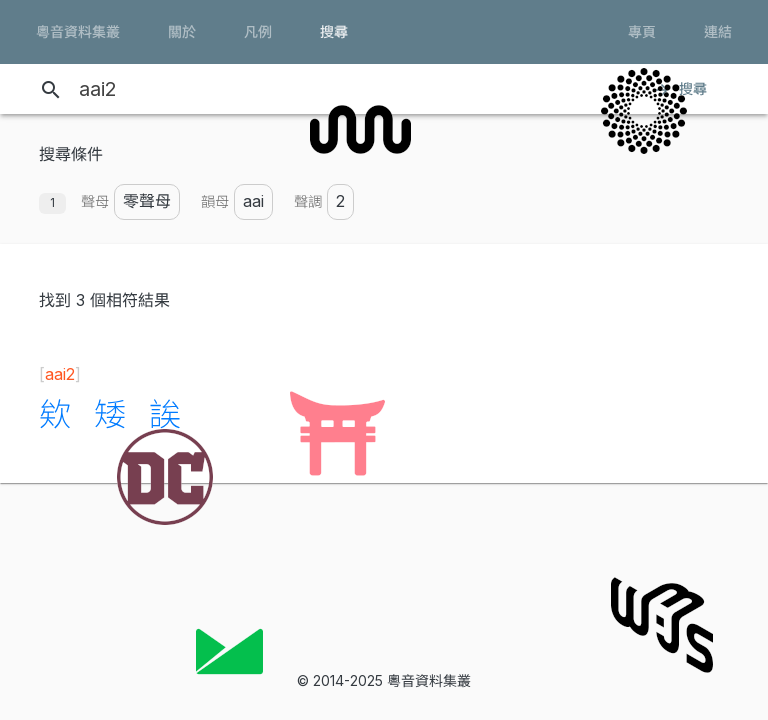 The width and height of the screenshot is (768, 720). Describe the element at coordinates (644, 111) in the screenshot. I see `link to figshare research repository` at that location.